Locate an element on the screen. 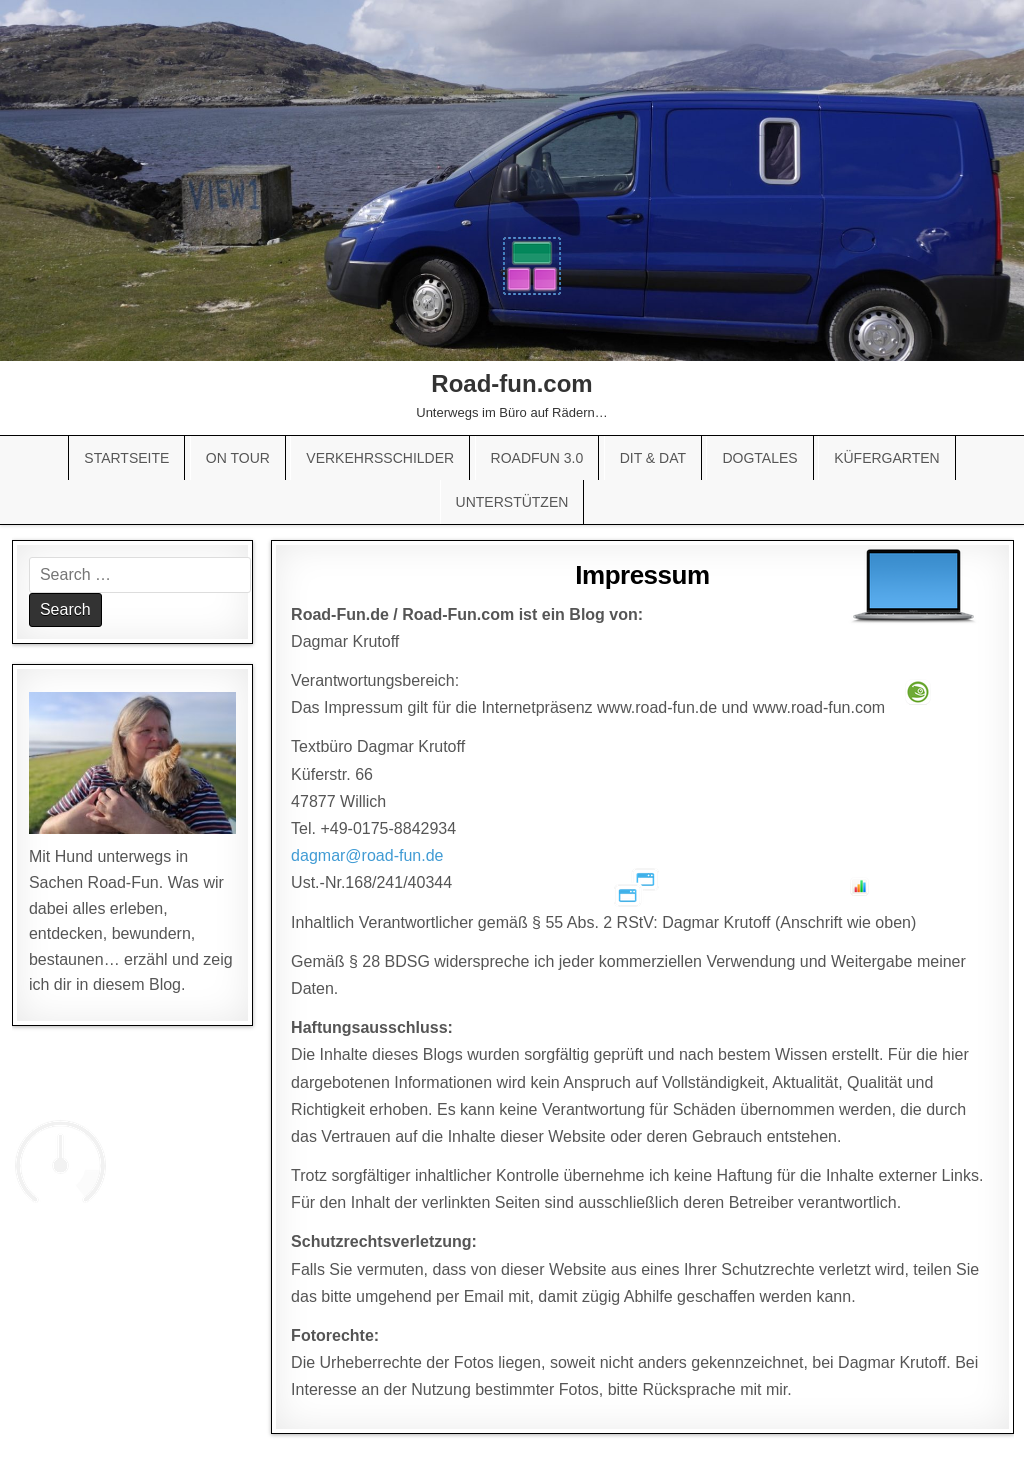 Image resolution: width=1024 pixels, height=1474 pixels. open calligra sheets spreadsheet application is located at coordinates (859, 886).